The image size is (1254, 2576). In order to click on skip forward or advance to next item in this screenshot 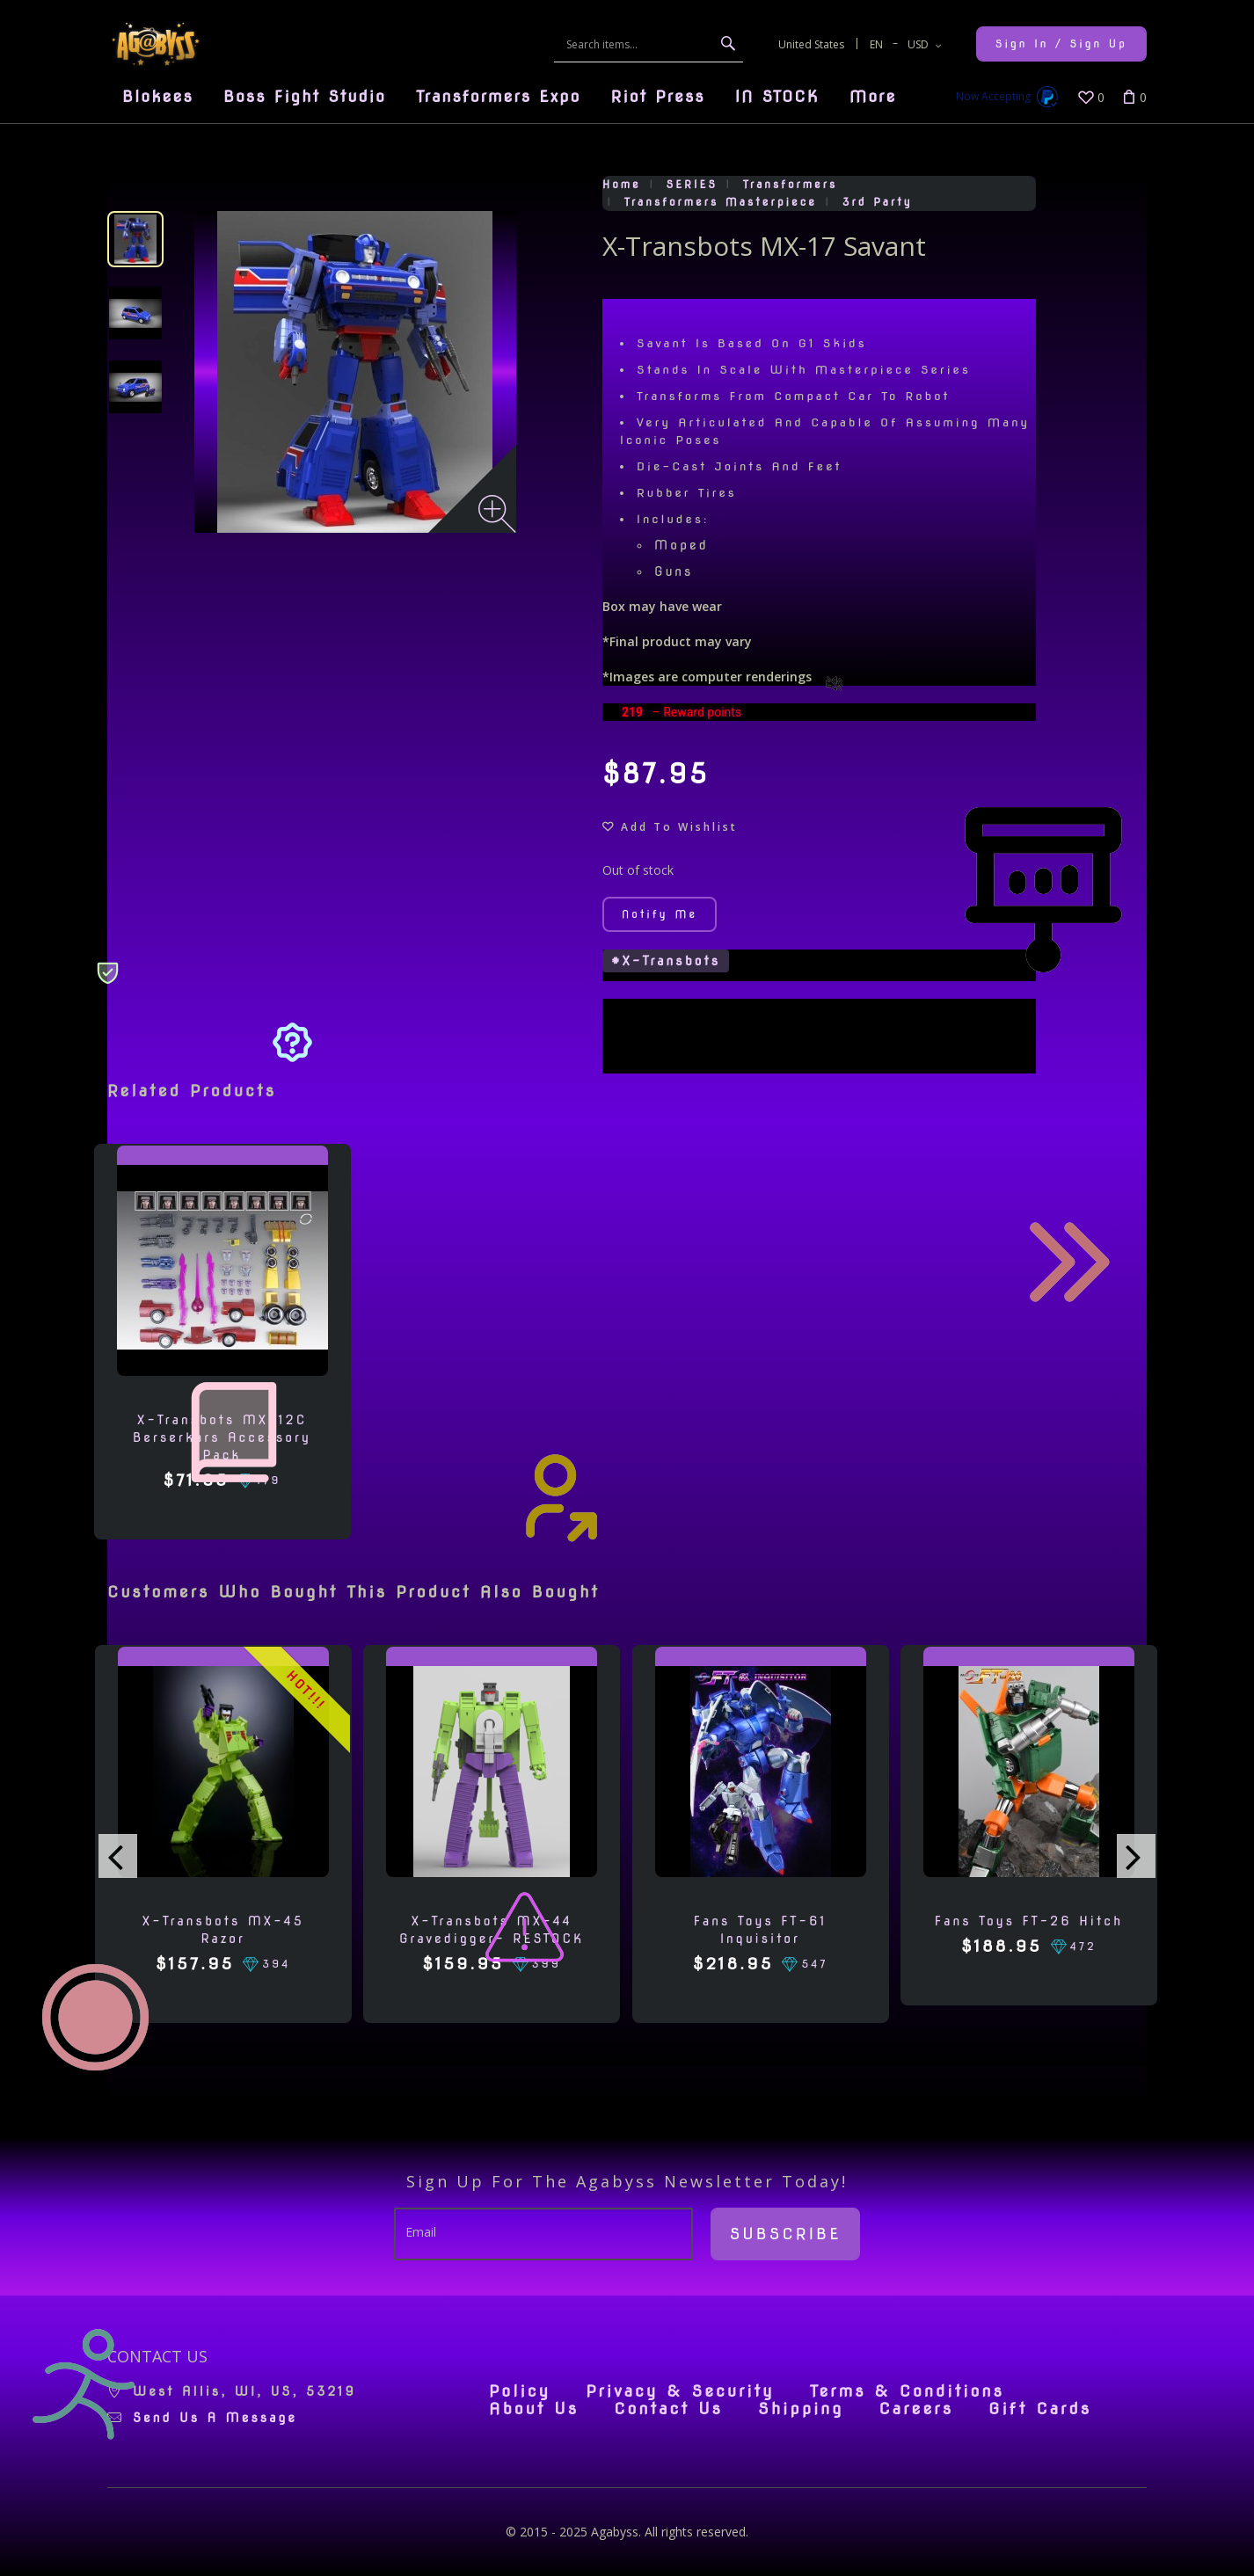, I will do `click(1066, 1262)`.